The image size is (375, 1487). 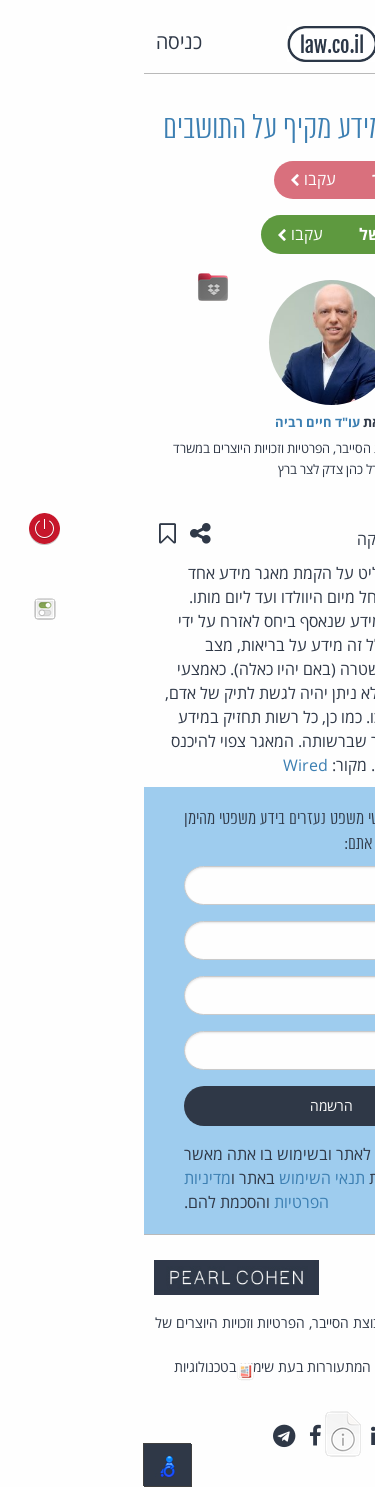 What do you see at coordinates (245, 1371) in the screenshot?
I see `open komikku manga reader app` at bounding box center [245, 1371].